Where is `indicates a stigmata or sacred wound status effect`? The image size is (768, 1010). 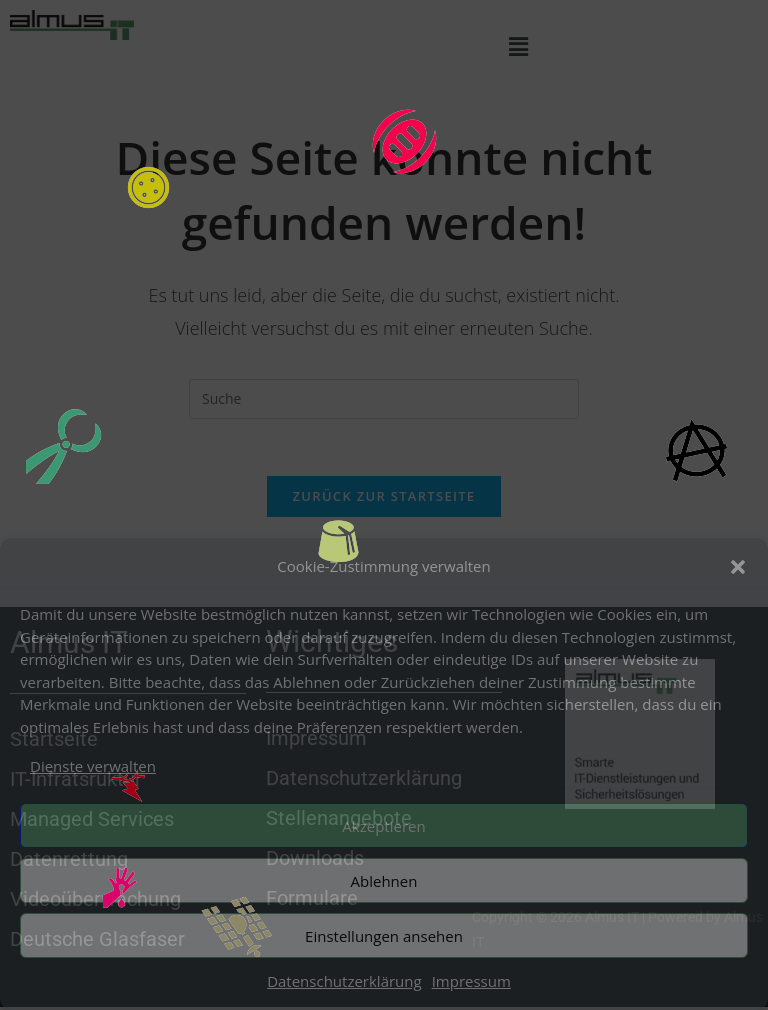 indicates a stigmata or sacred wound status effect is located at coordinates (123, 887).